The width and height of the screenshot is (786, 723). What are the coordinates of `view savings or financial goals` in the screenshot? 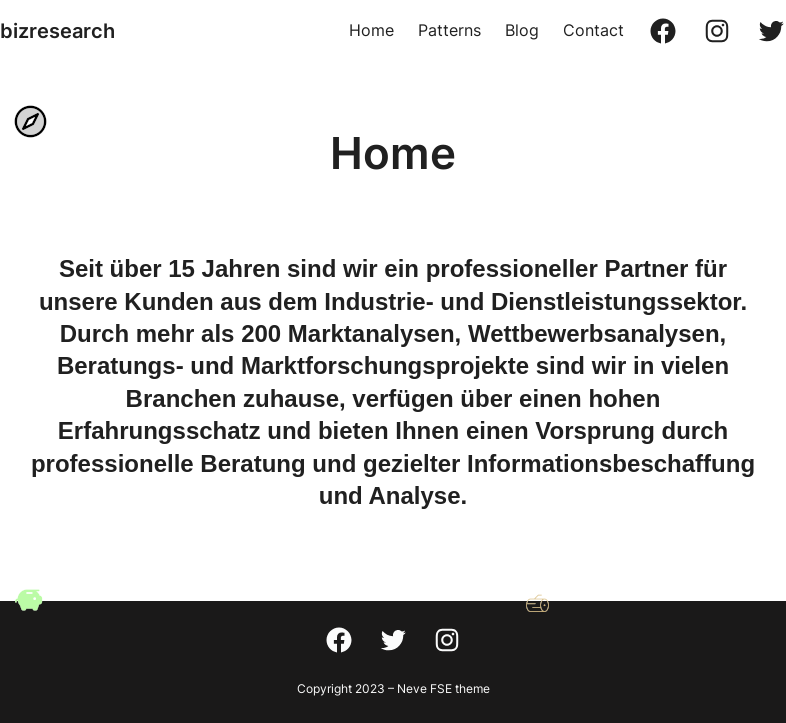 It's located at (29, 600).